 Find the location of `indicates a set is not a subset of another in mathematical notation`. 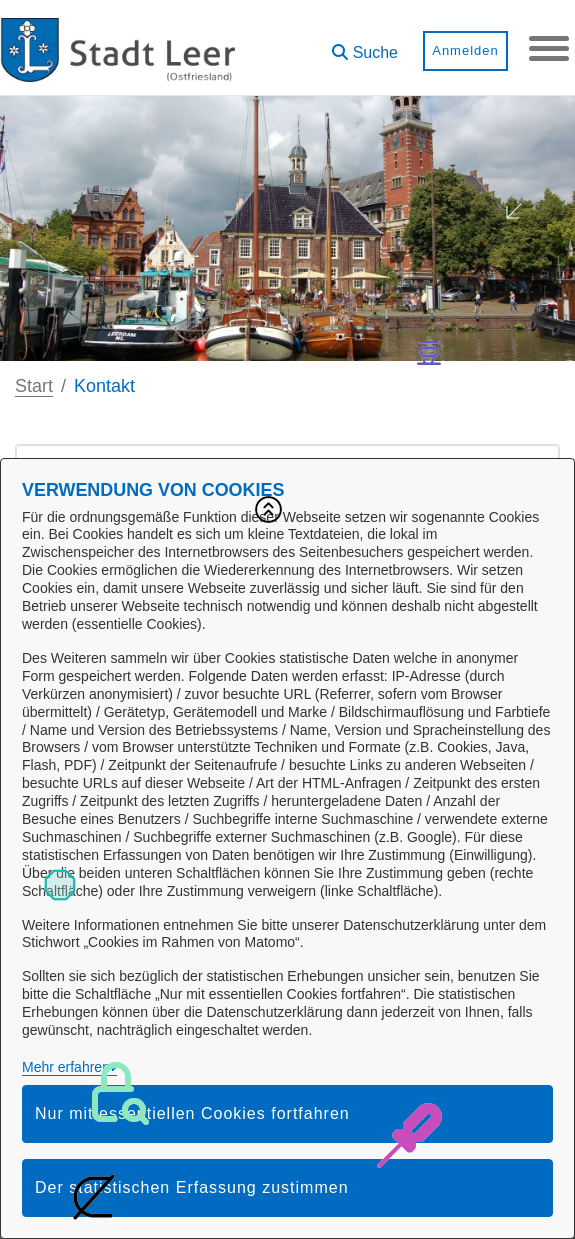

indicates a set is not a subset of another in mathematical notation is located at coordinates (94, 1197).